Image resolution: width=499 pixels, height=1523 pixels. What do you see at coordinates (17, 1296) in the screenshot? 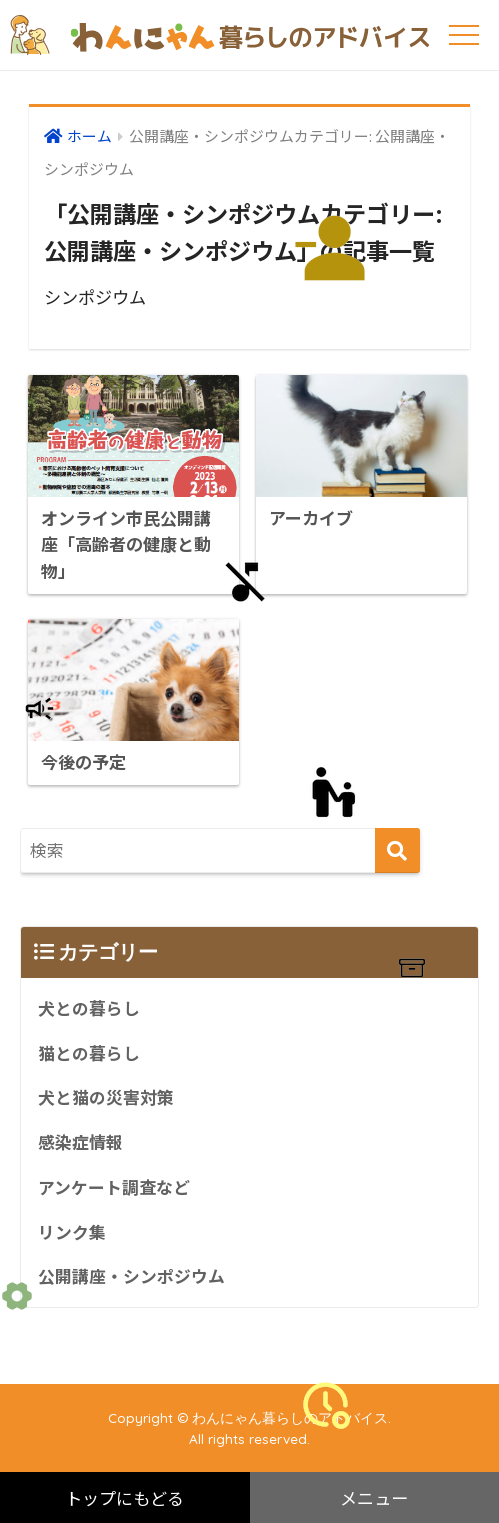
I see `access settings or preferences` at bounding box center [17, 1296].